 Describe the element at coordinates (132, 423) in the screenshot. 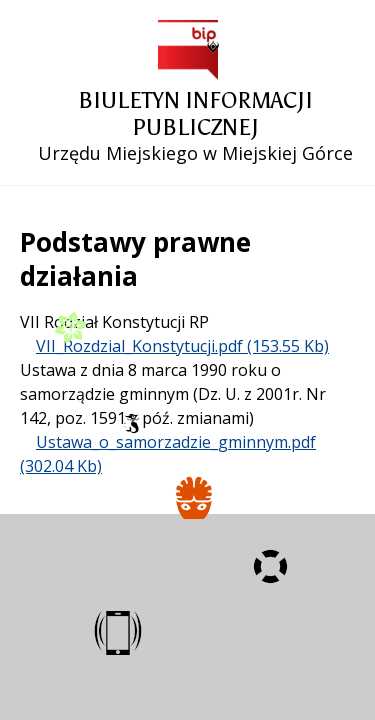

I see `select mermaid character or avatar` at that location.